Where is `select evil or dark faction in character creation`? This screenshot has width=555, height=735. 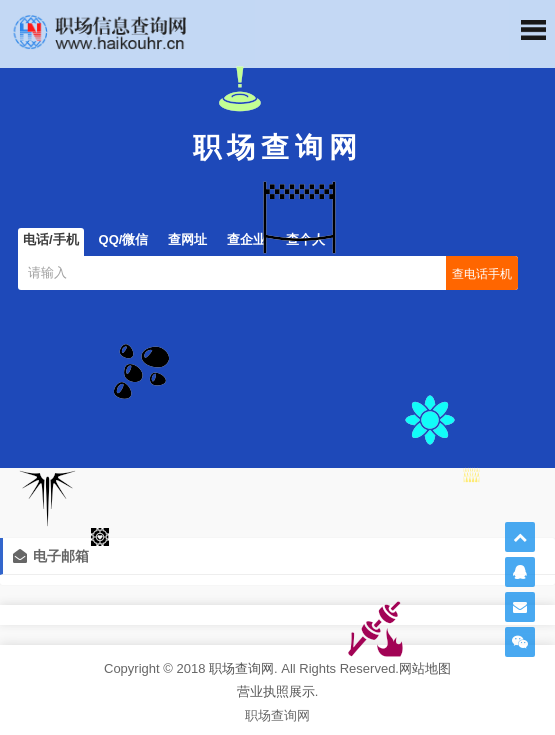 select evil or dark faction in character creation is located at coordinates (47, 498).